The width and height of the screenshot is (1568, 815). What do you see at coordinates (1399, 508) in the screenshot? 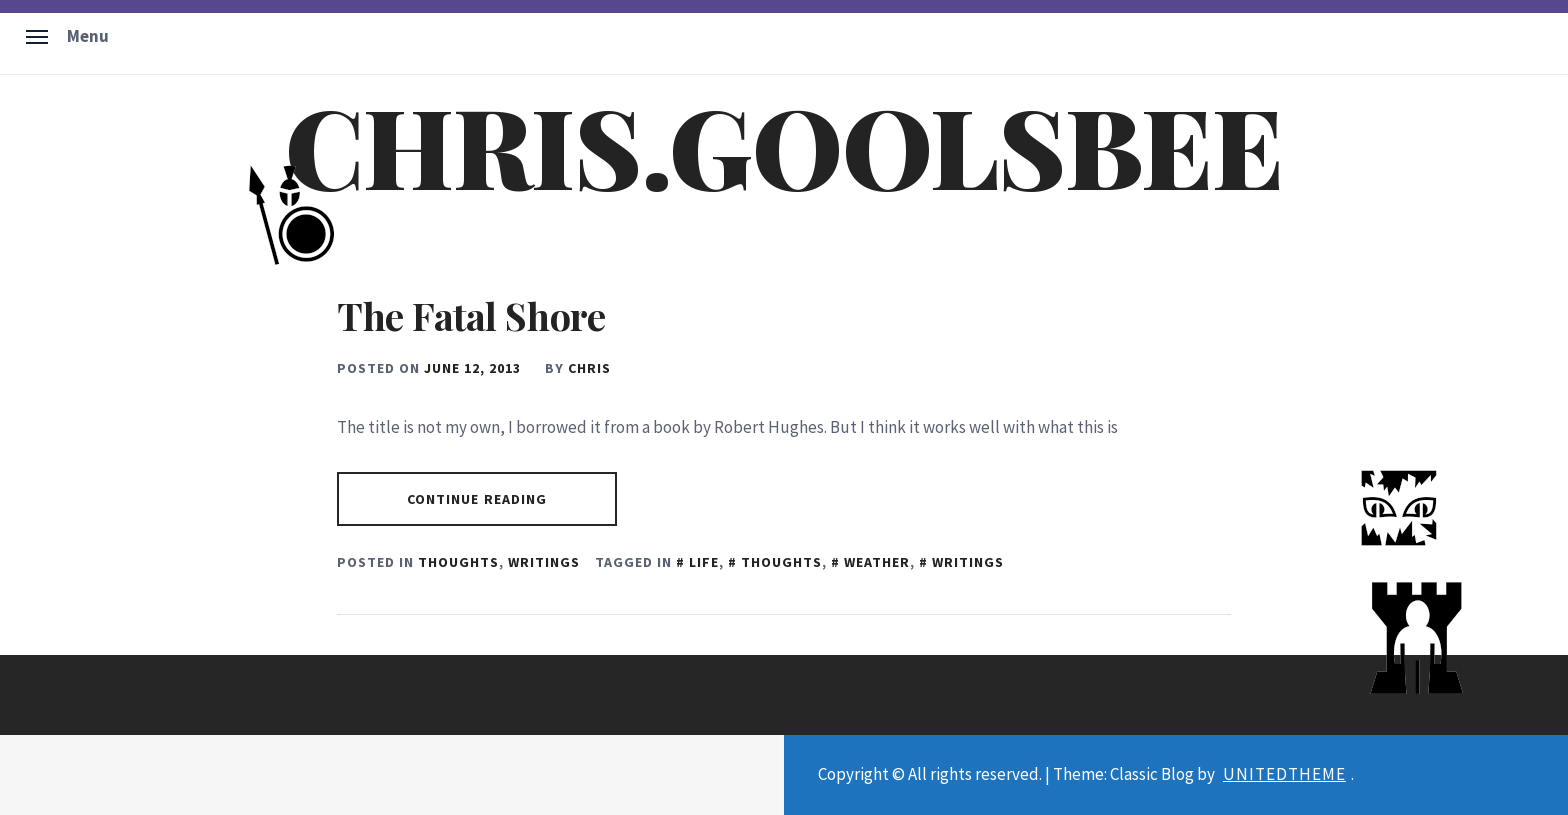
I see `toggle hidden or invisible mode` at bounding box center [1399, 508].